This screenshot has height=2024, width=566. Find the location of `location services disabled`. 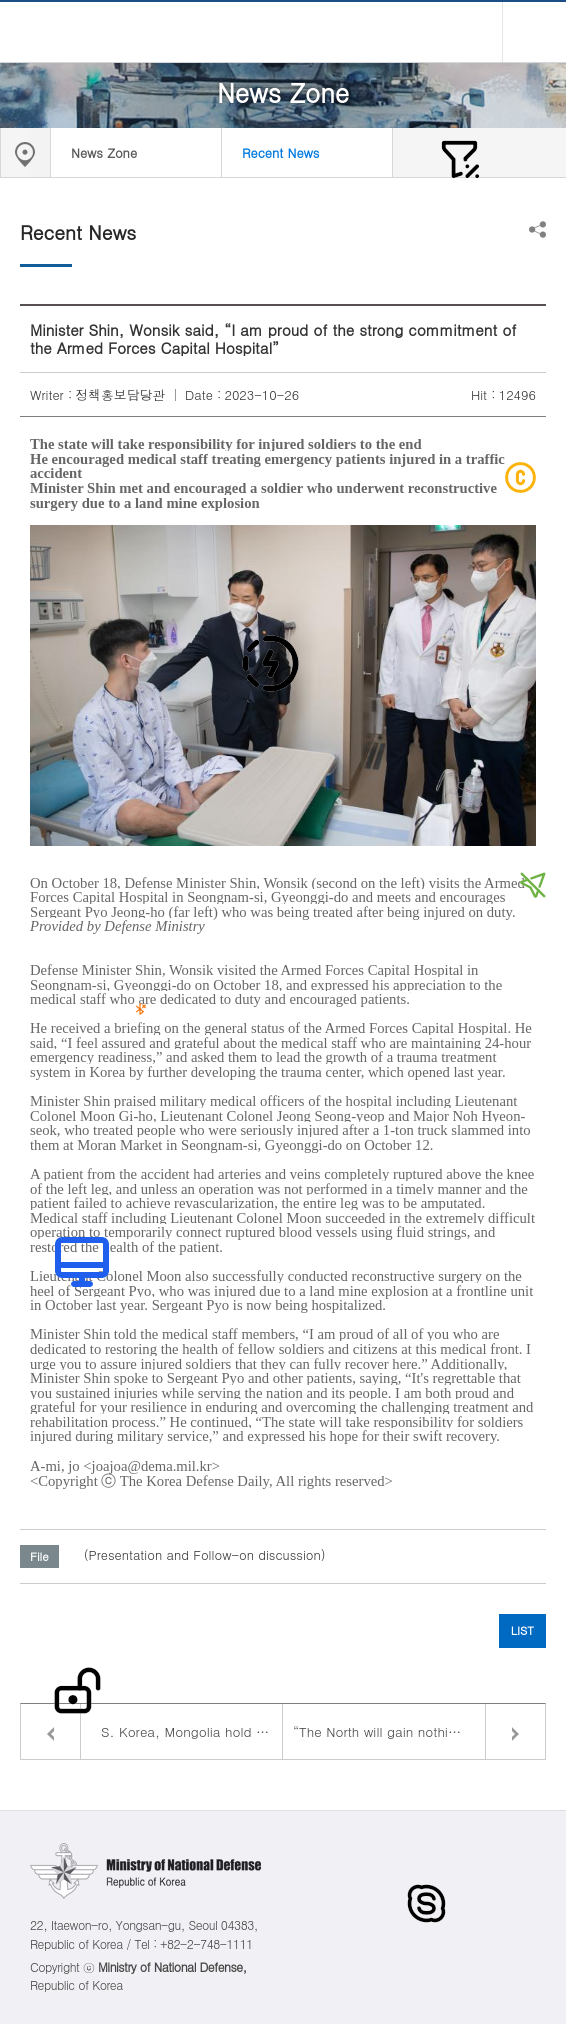

location services disabled is located at coordinates (533, 885).